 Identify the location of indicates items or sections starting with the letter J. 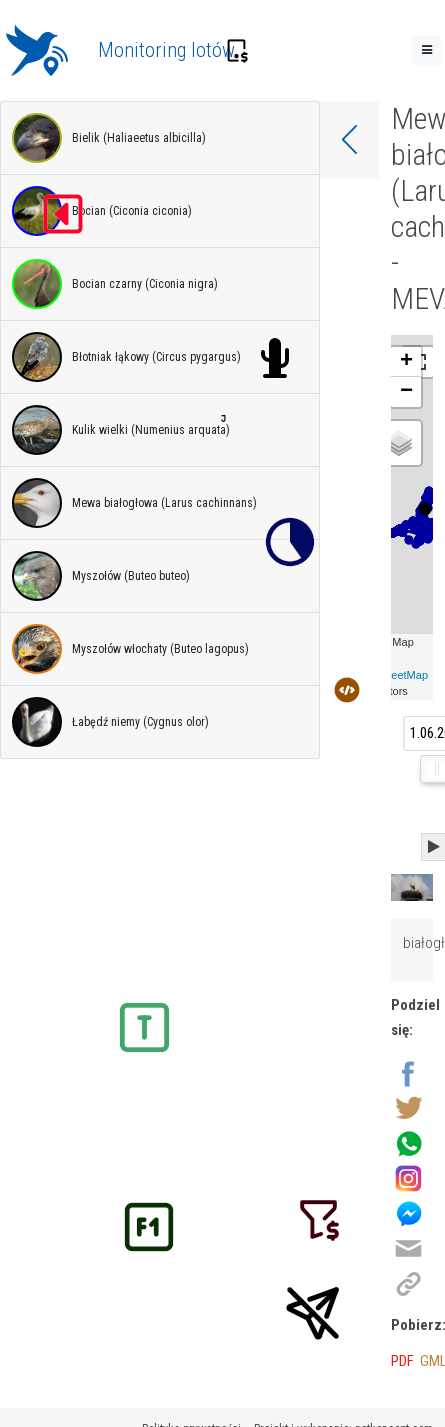
(223, 418).